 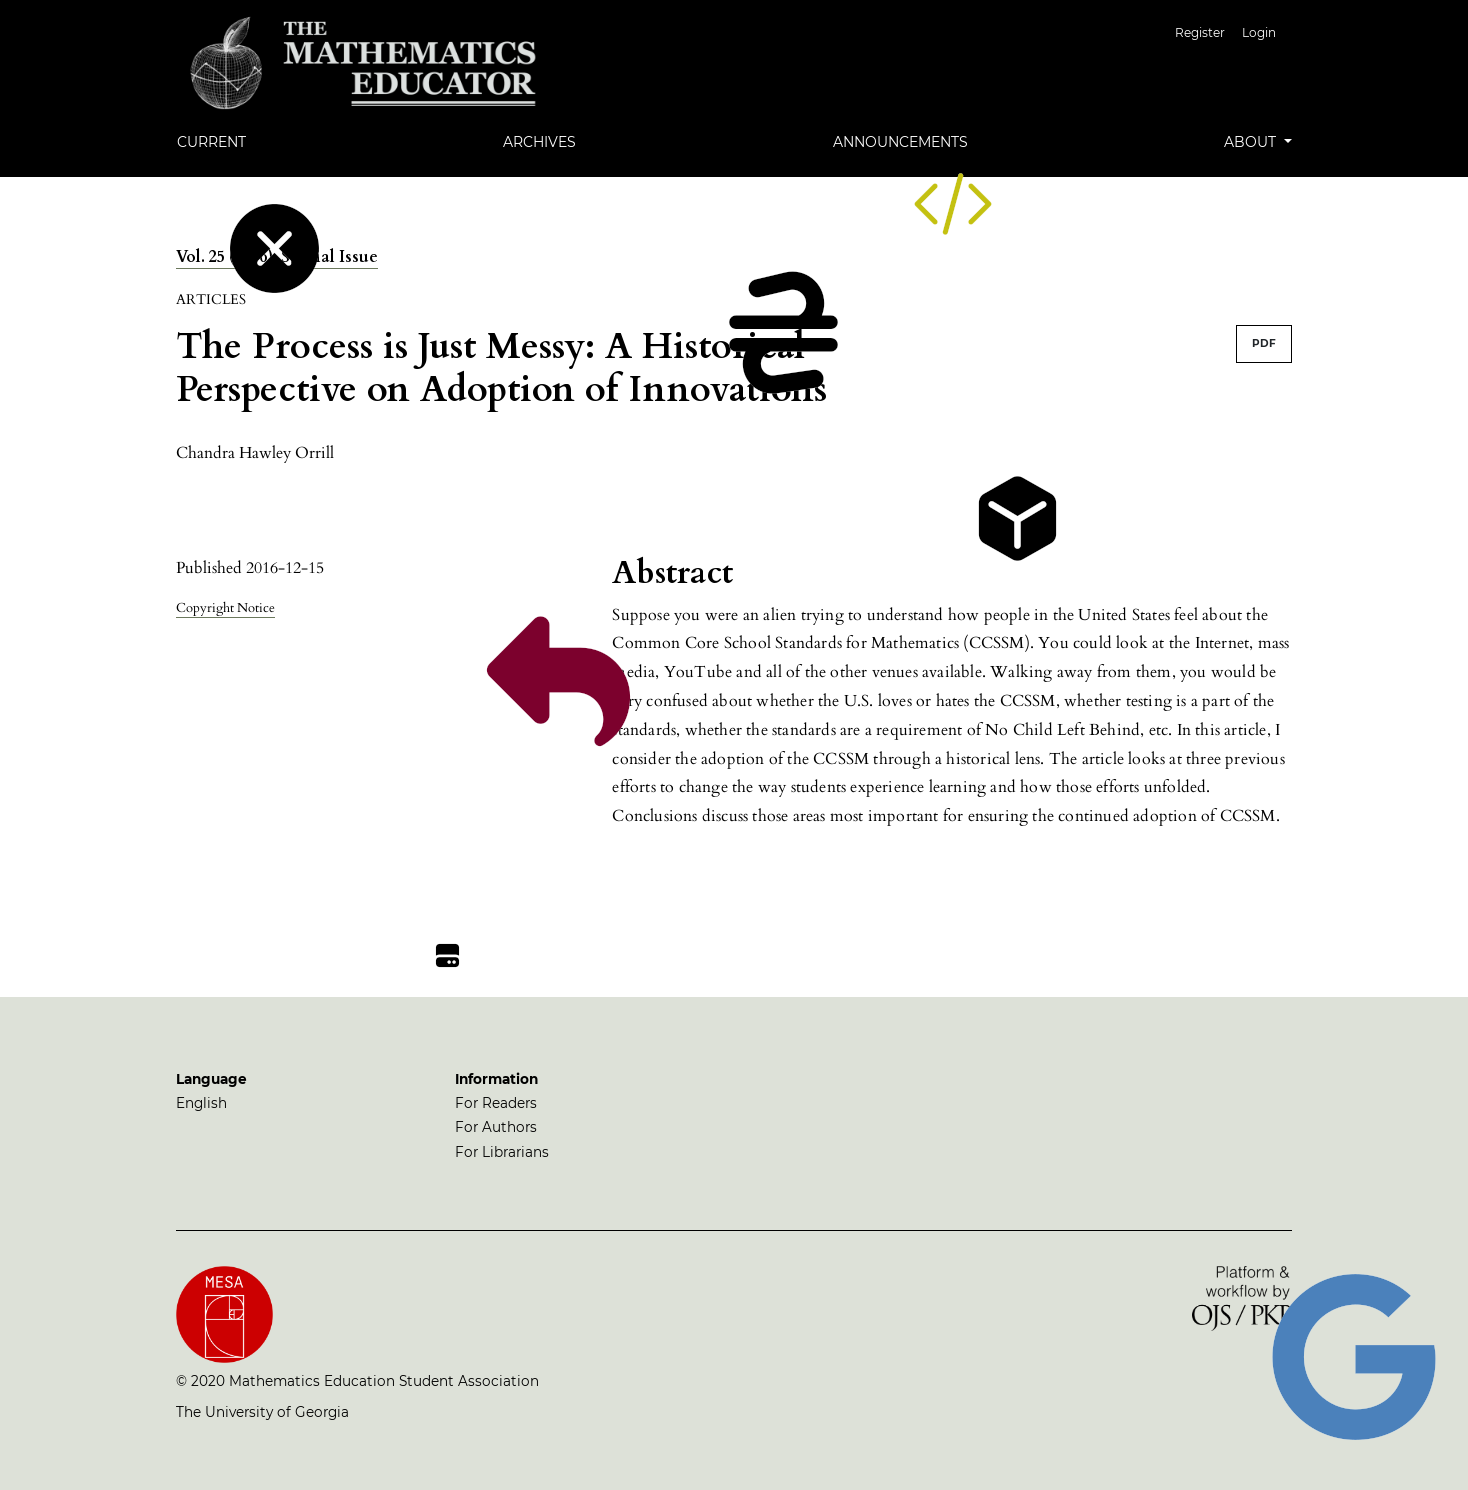 I want to click on view or edit source code, so click(x=953, y=204).